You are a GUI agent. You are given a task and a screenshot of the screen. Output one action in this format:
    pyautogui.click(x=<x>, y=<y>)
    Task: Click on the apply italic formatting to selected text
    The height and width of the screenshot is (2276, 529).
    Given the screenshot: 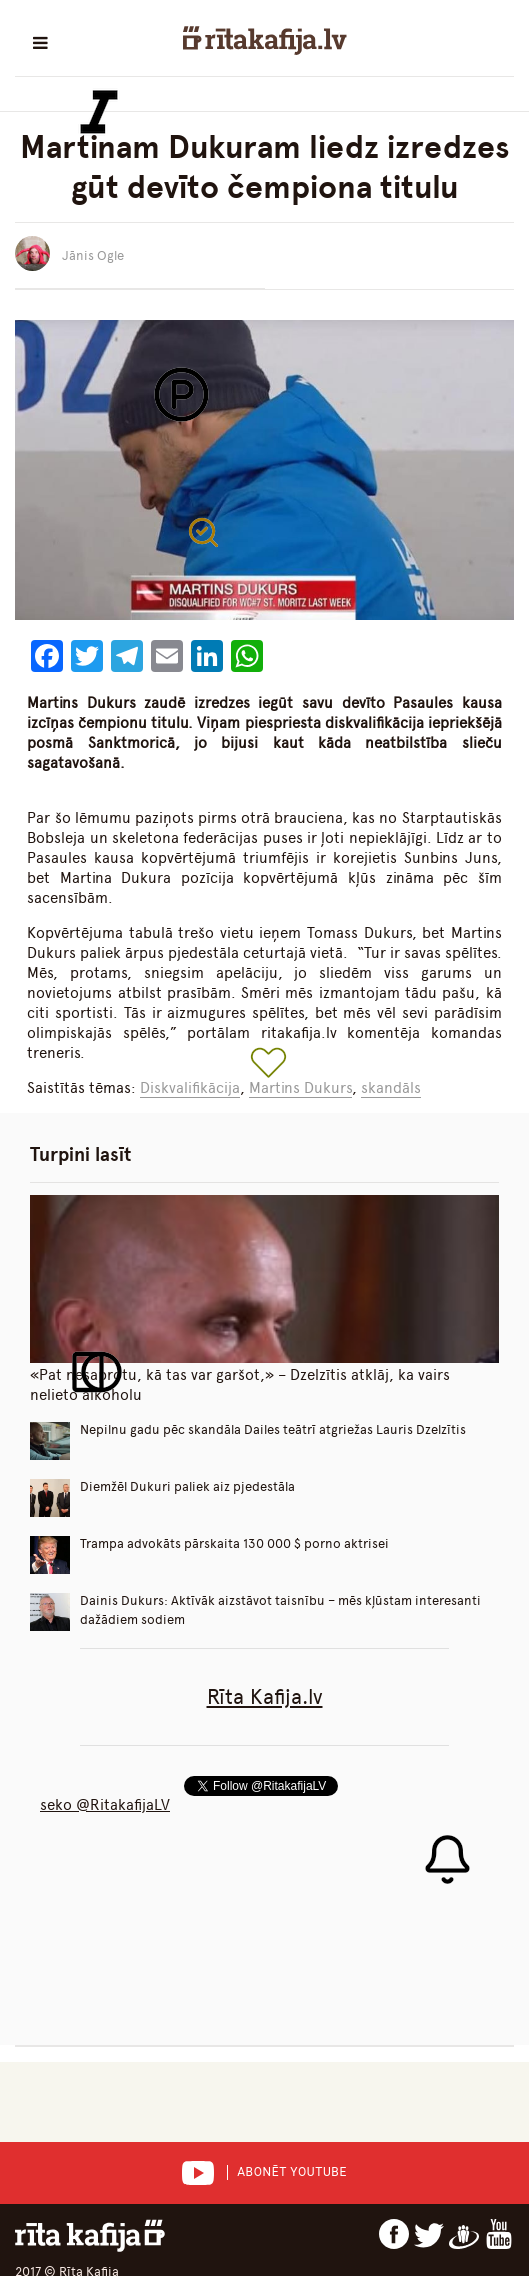 What is the action you would take?
    pyautogui.click(x=99, y=115)
    